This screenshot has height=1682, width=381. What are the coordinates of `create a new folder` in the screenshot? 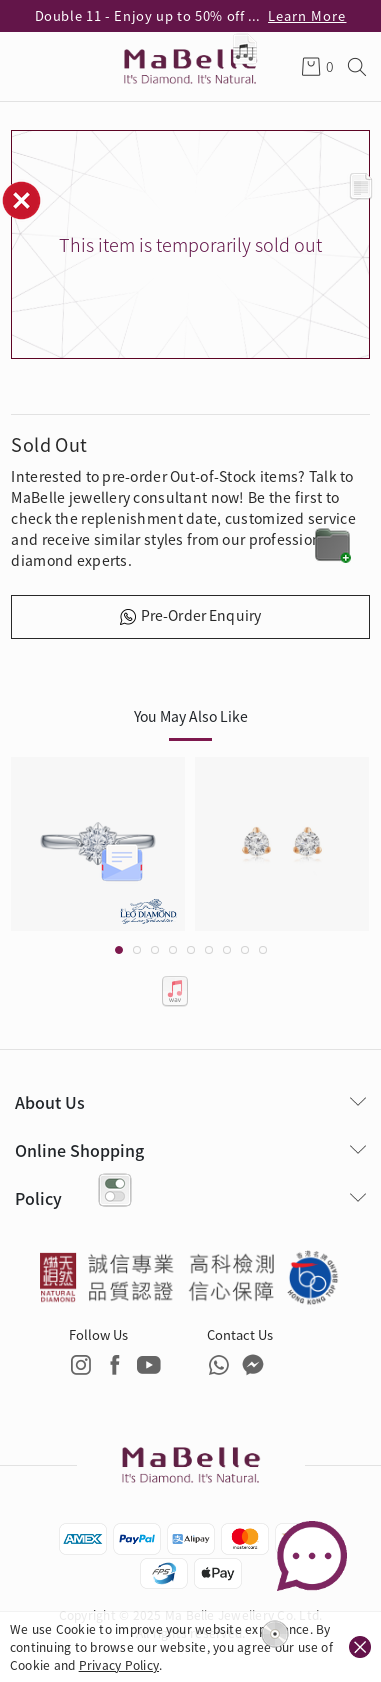 It's located at (332, 544).